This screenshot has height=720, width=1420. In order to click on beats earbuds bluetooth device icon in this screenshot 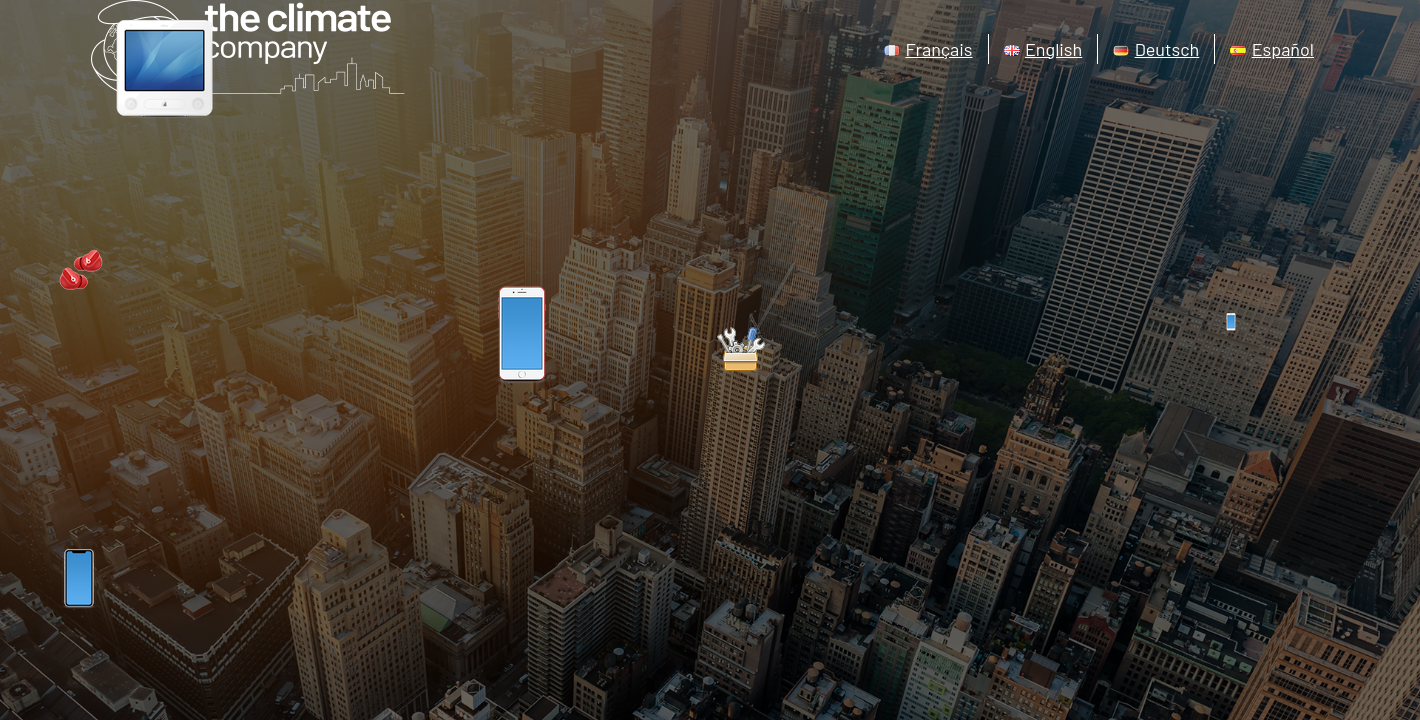, I will do `click(81, 270)`.